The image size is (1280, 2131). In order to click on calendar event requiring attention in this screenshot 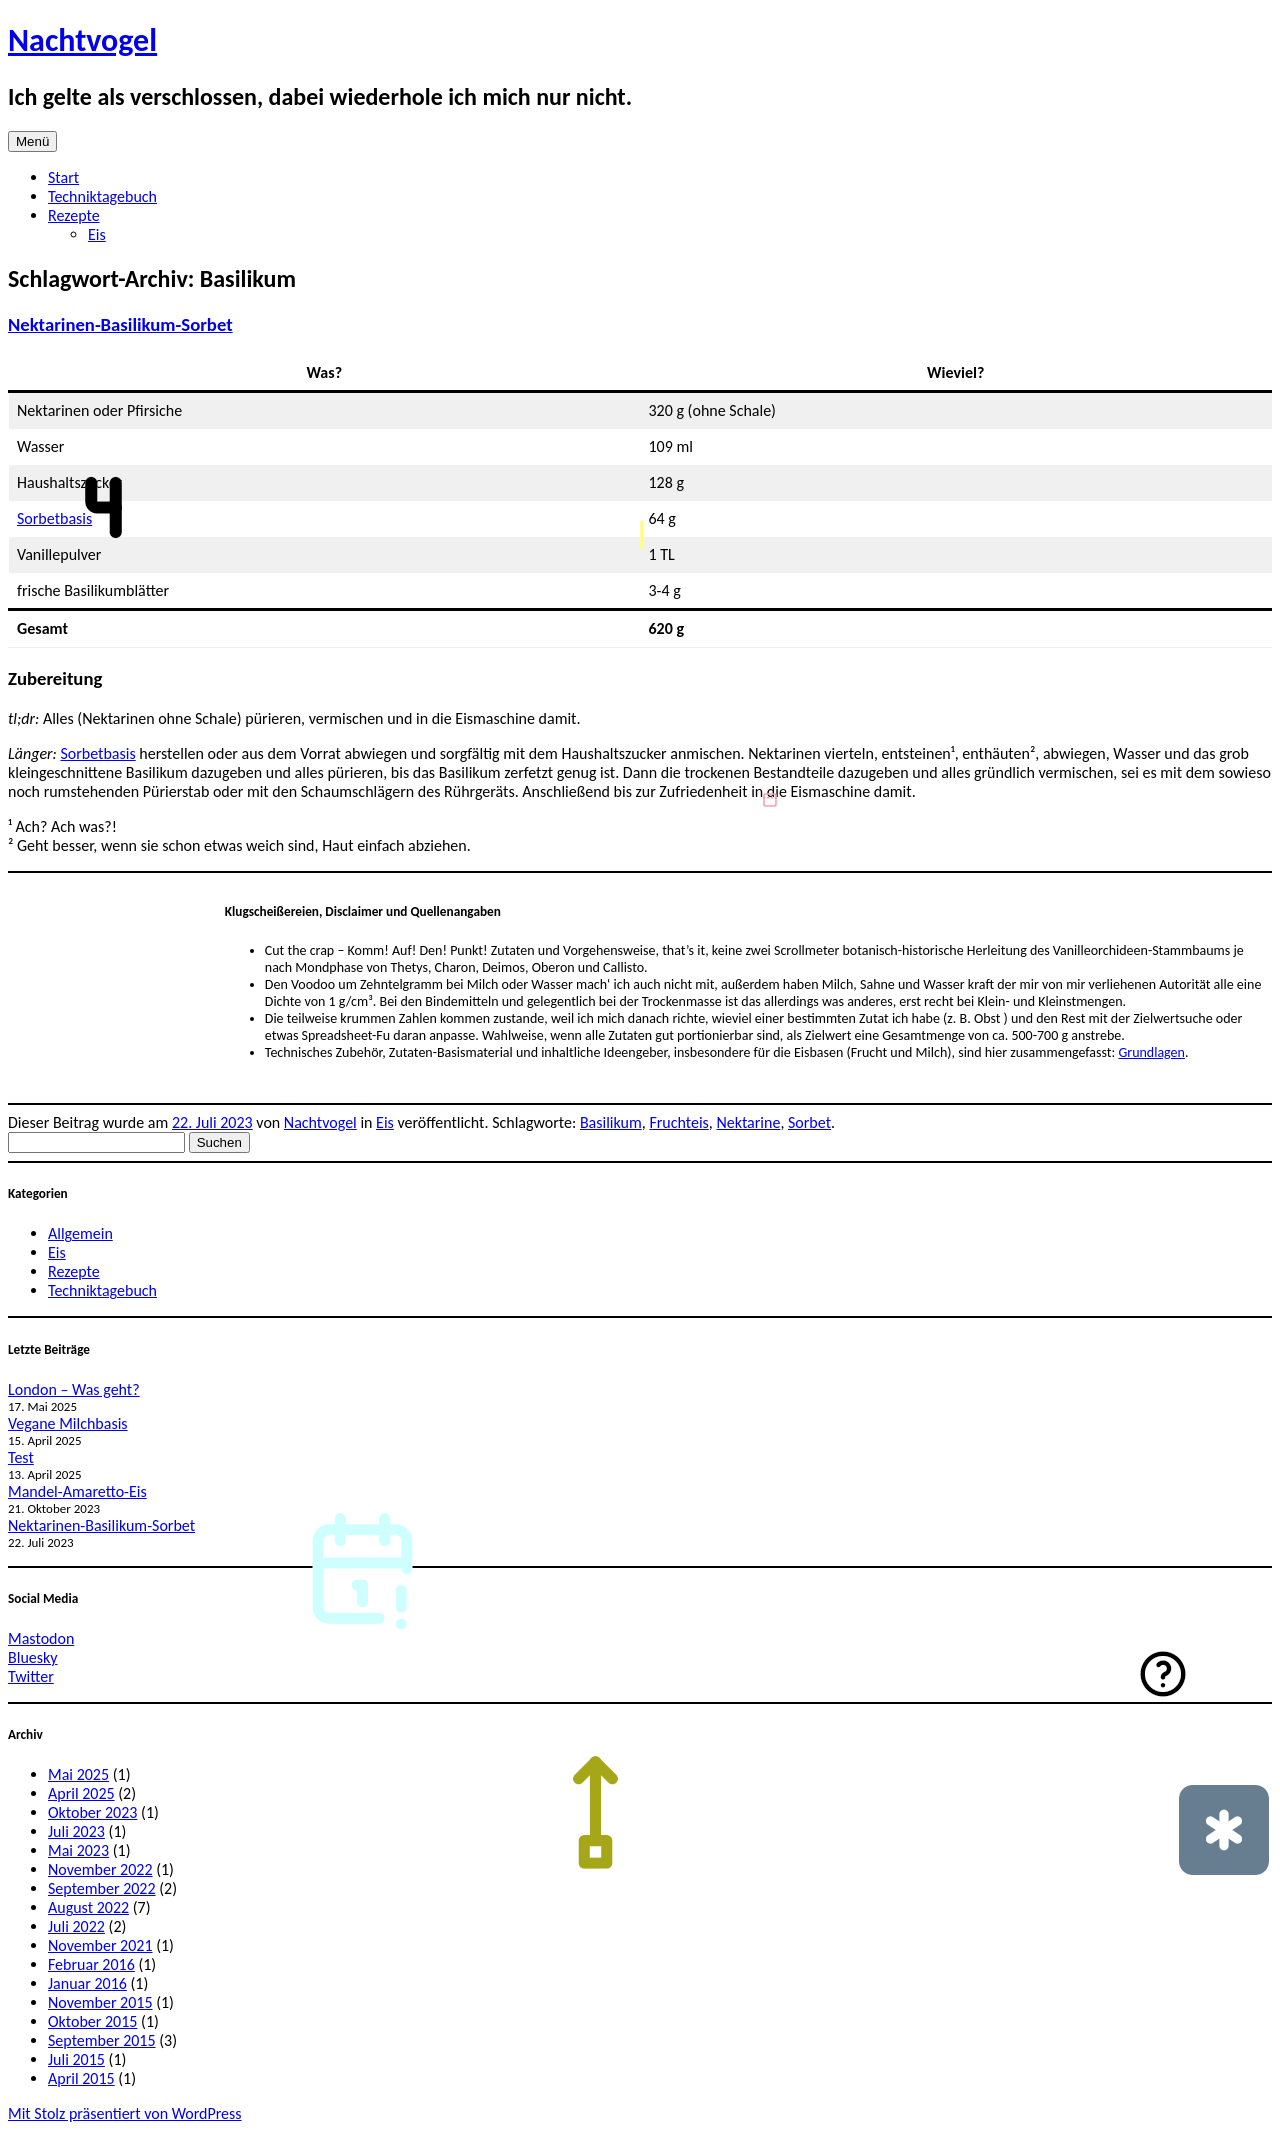, I will do `click(362, 1568)`.